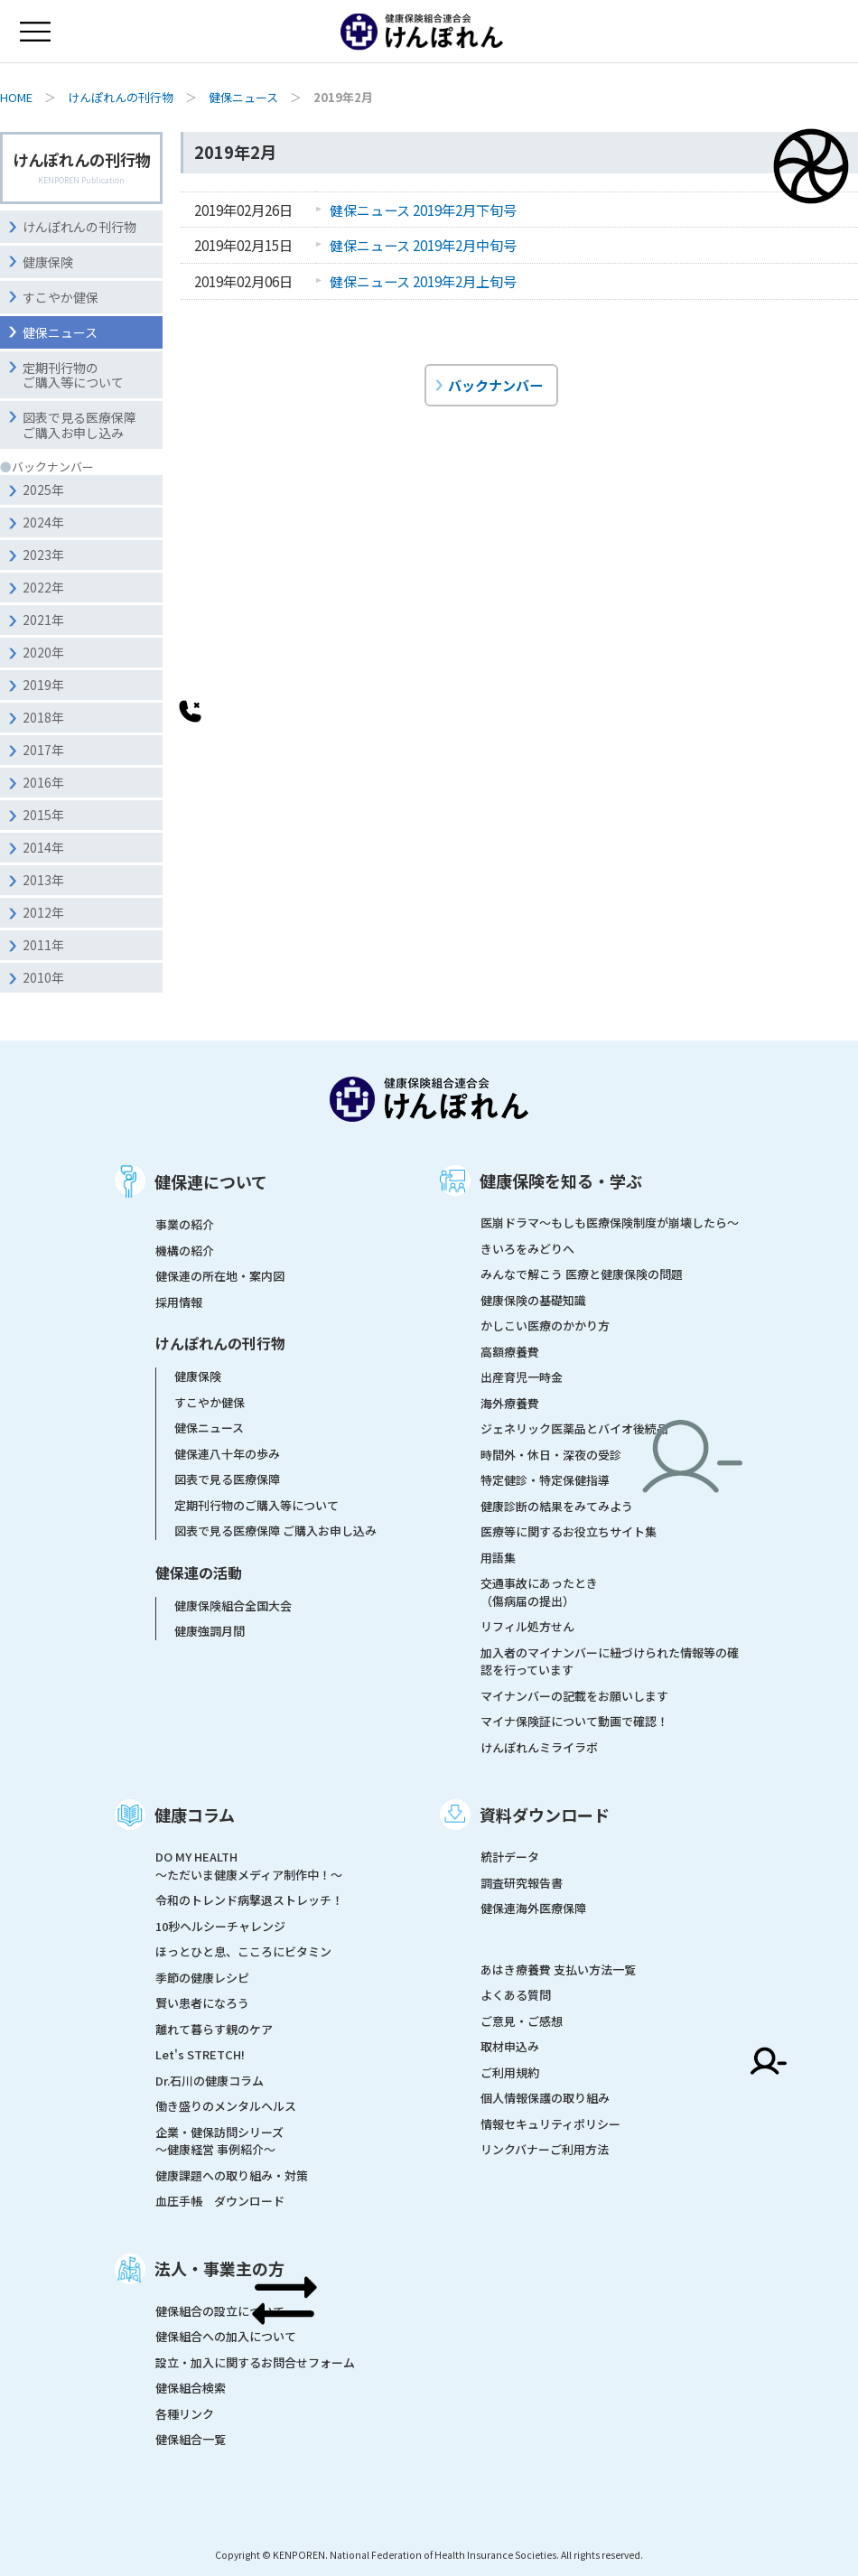  Describe the element at coordinates (190, 711) in the screenshot. I see `indicates a missed call` at that location.